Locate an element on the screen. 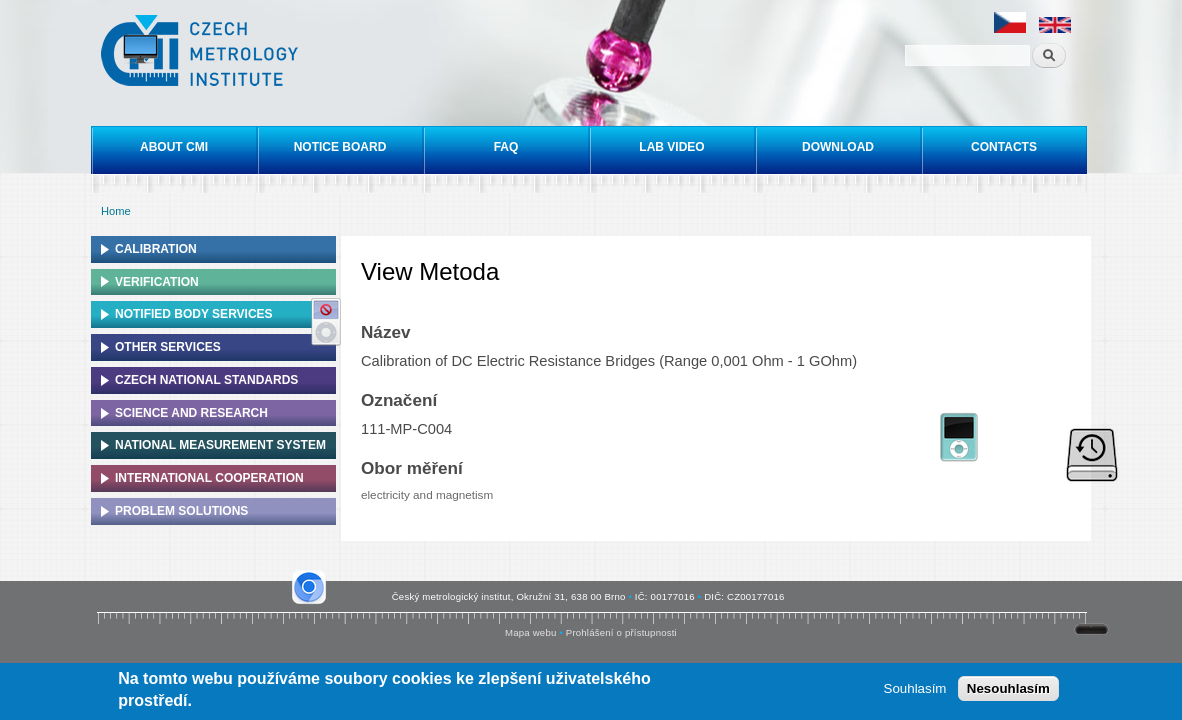 The width and height of the screenshot is (1182, 720). iPod device is unavailable or cannot be connected is located at coordinates (326, 322).